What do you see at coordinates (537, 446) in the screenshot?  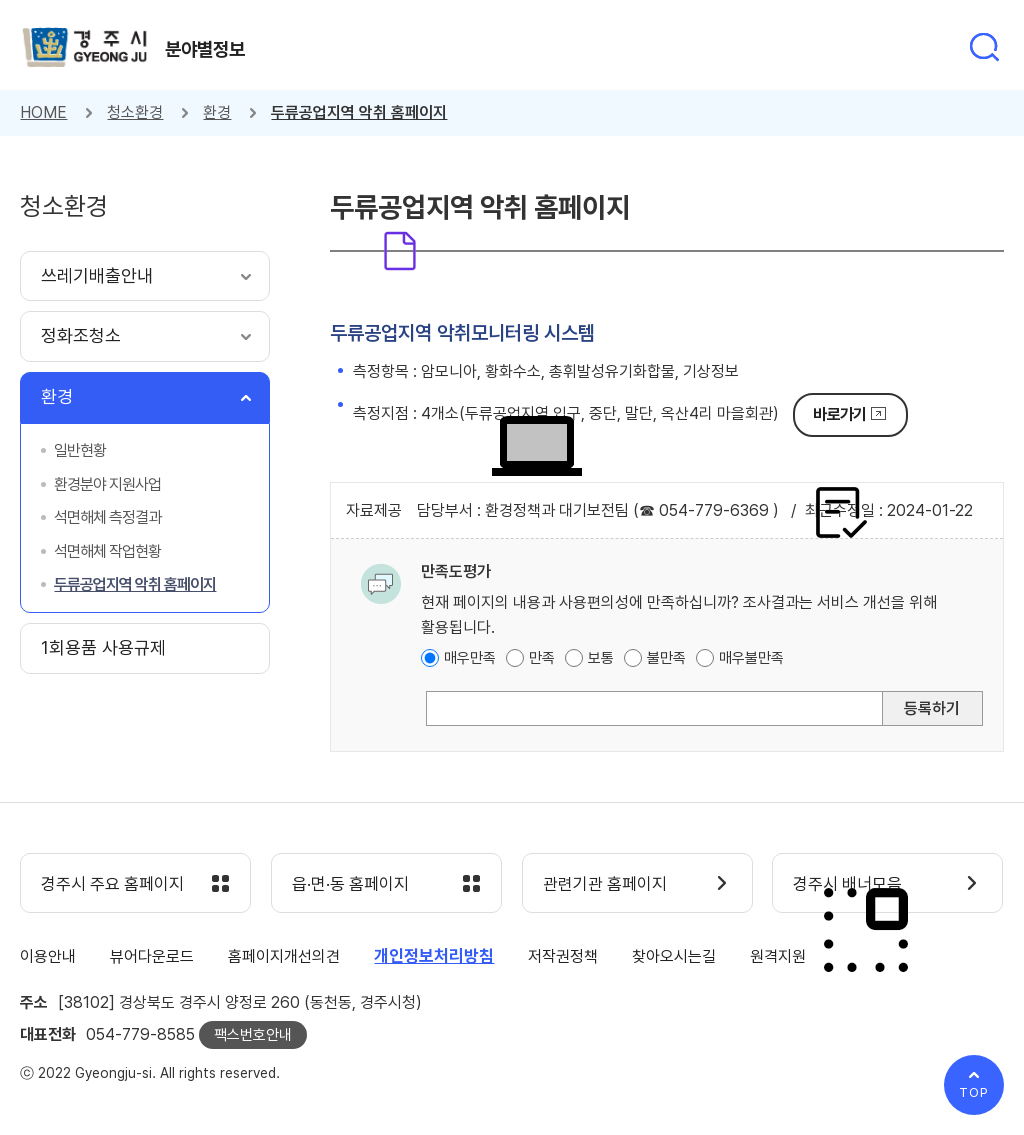 I see `switch to laptop or desktop view` at bounding box center [537, 446].